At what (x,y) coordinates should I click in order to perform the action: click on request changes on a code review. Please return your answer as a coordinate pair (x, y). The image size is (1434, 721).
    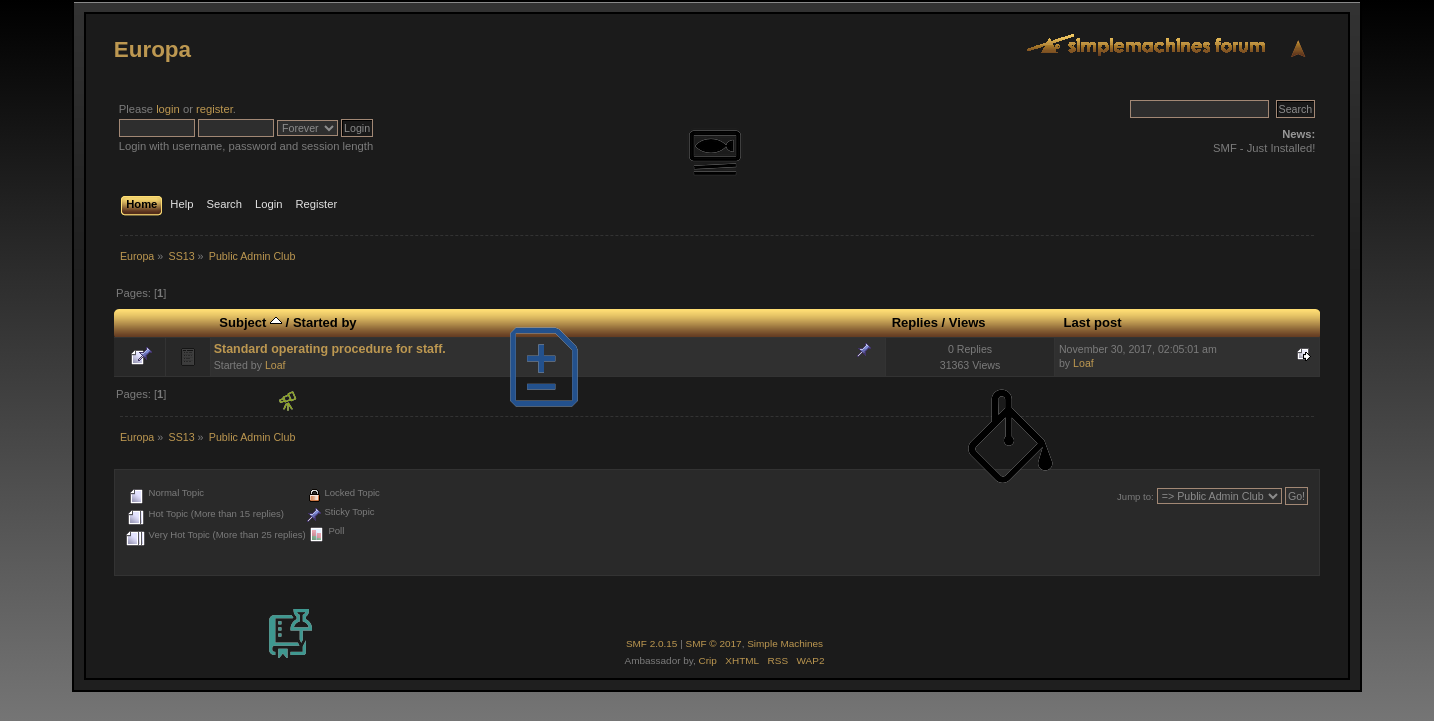
    Looking at the image, I should click on (544, 367).